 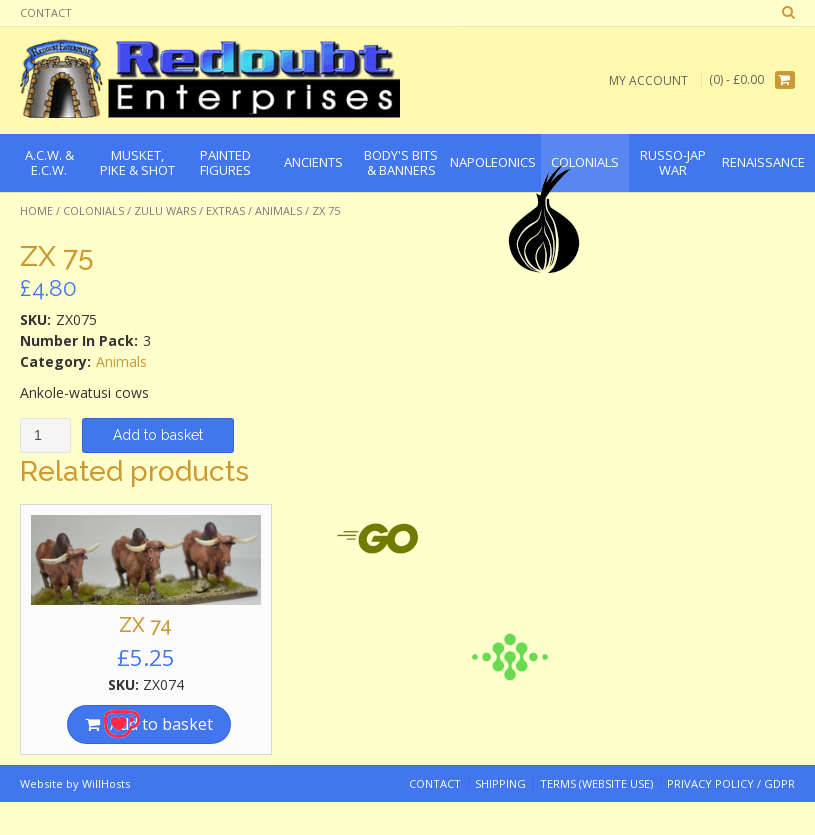 What do you see at coordinates (510, 657) in the screenshot?
I see `open Wwise audio middleware application` at bounding box center [510, 657].